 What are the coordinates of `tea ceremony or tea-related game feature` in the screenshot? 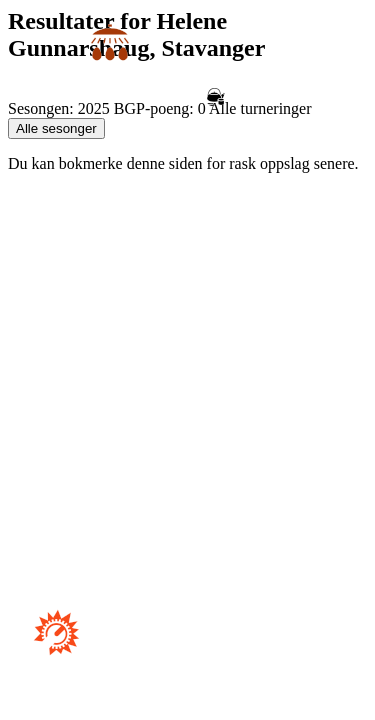 It's located at (216, 97).